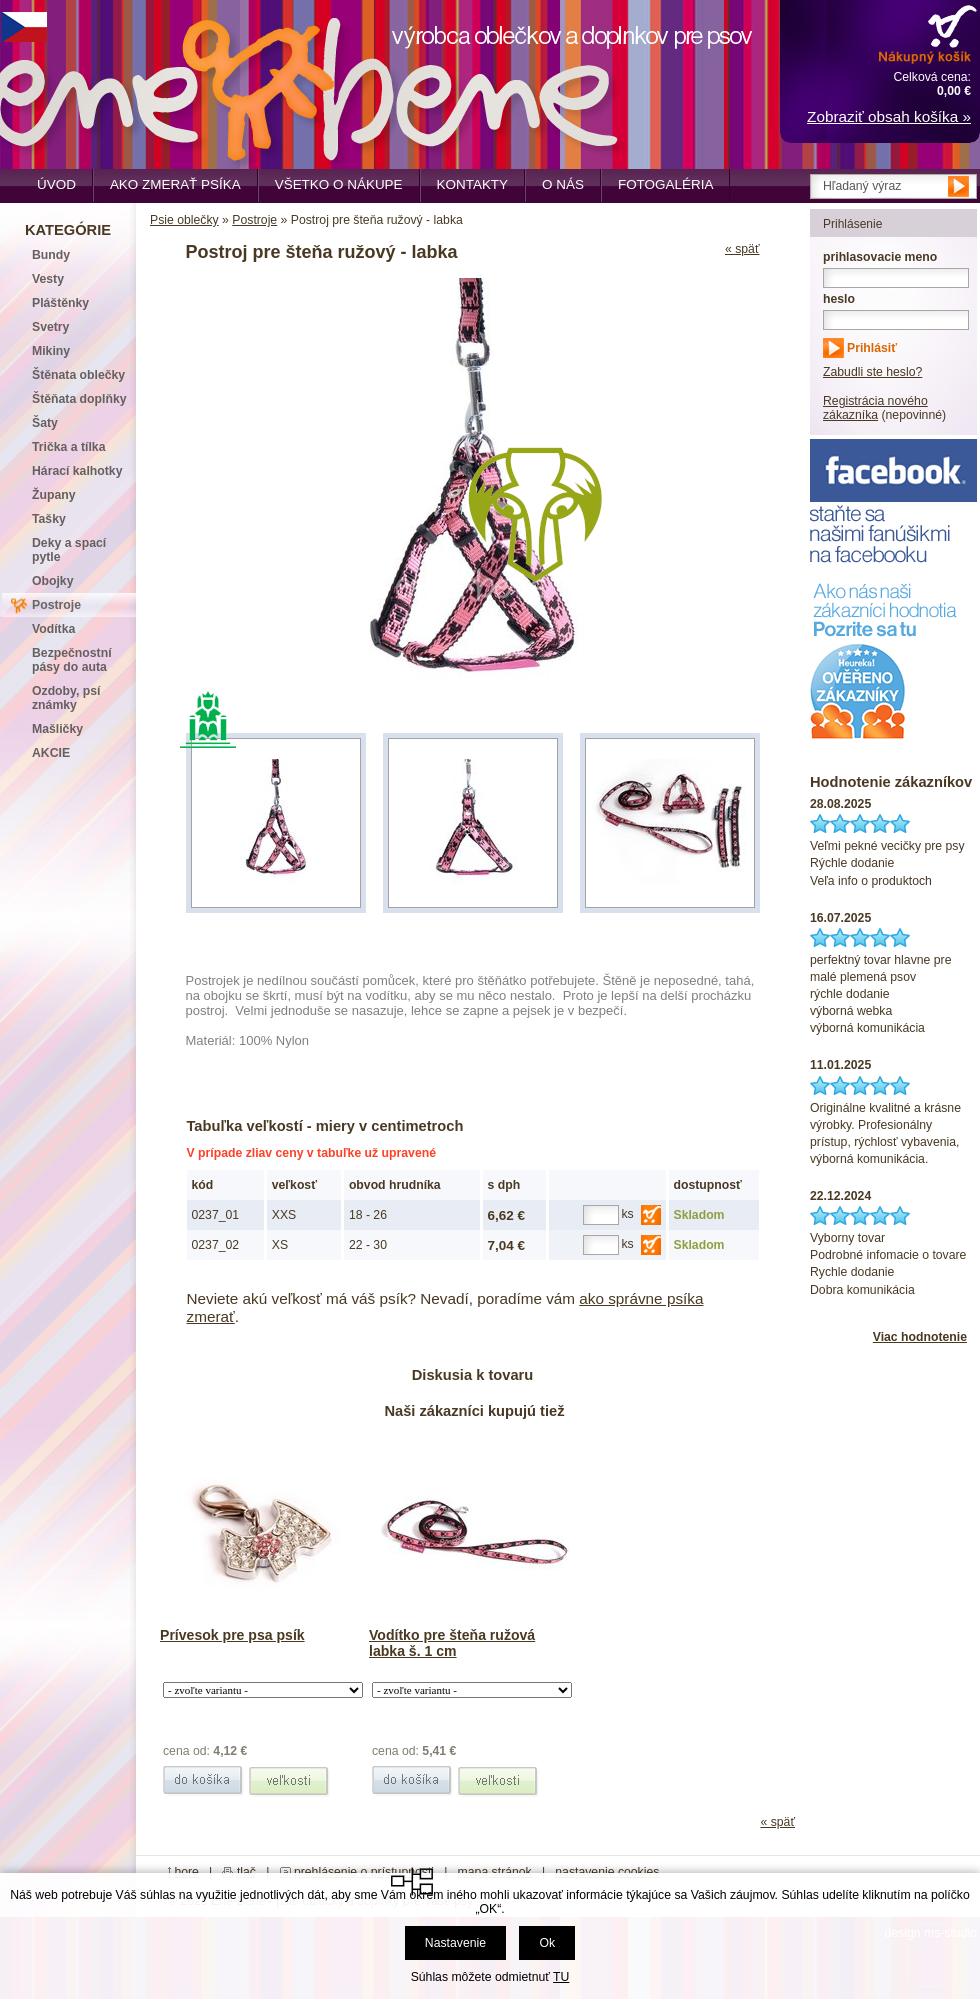 The height and width of the screenshot is (1999, 980). I want to click on access demon or boss enemy profile, so click(535, 515).